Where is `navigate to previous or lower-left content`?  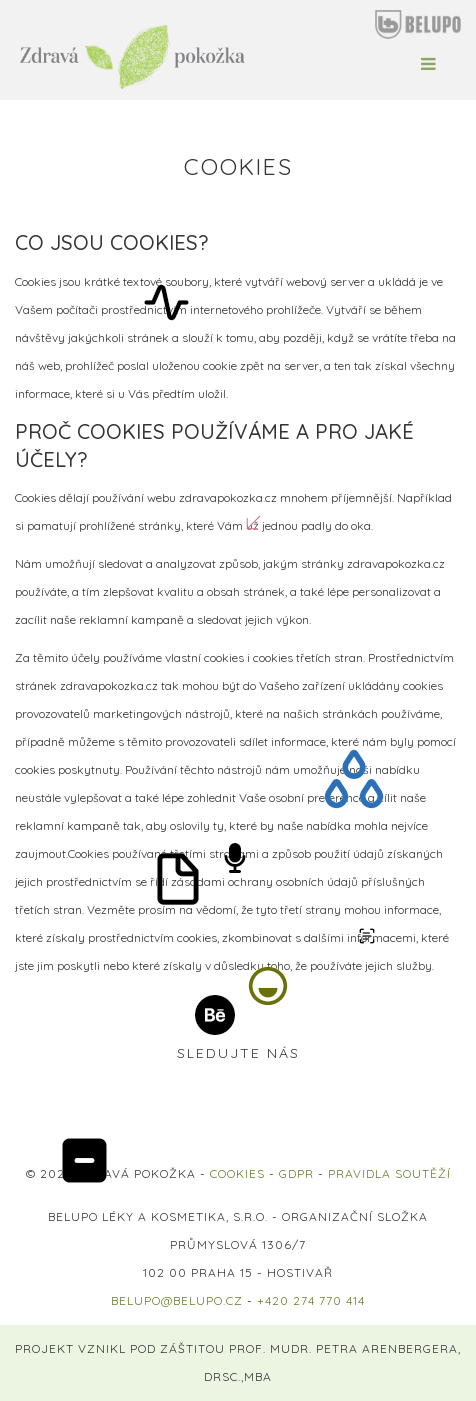
navigate to previous or lower-left content is located at coordinates (253, 522).